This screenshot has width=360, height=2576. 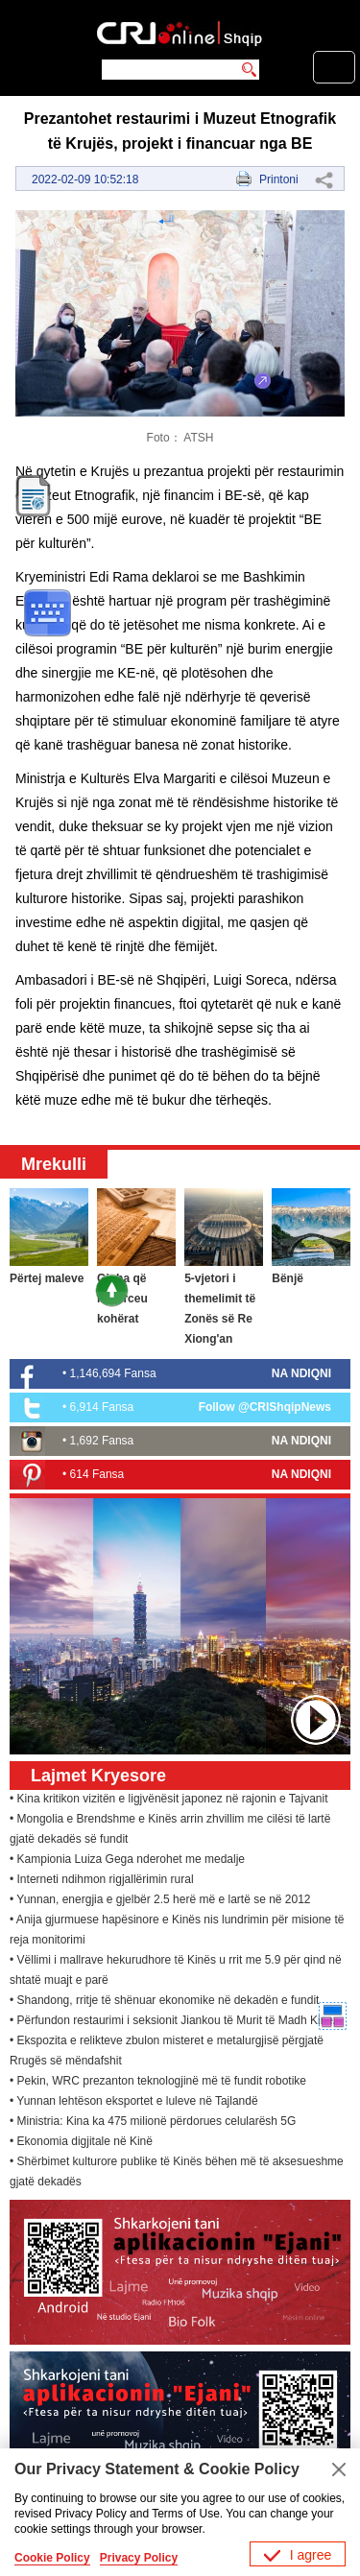 I want to click on software update available for installation, so click(x=111, y=1290).